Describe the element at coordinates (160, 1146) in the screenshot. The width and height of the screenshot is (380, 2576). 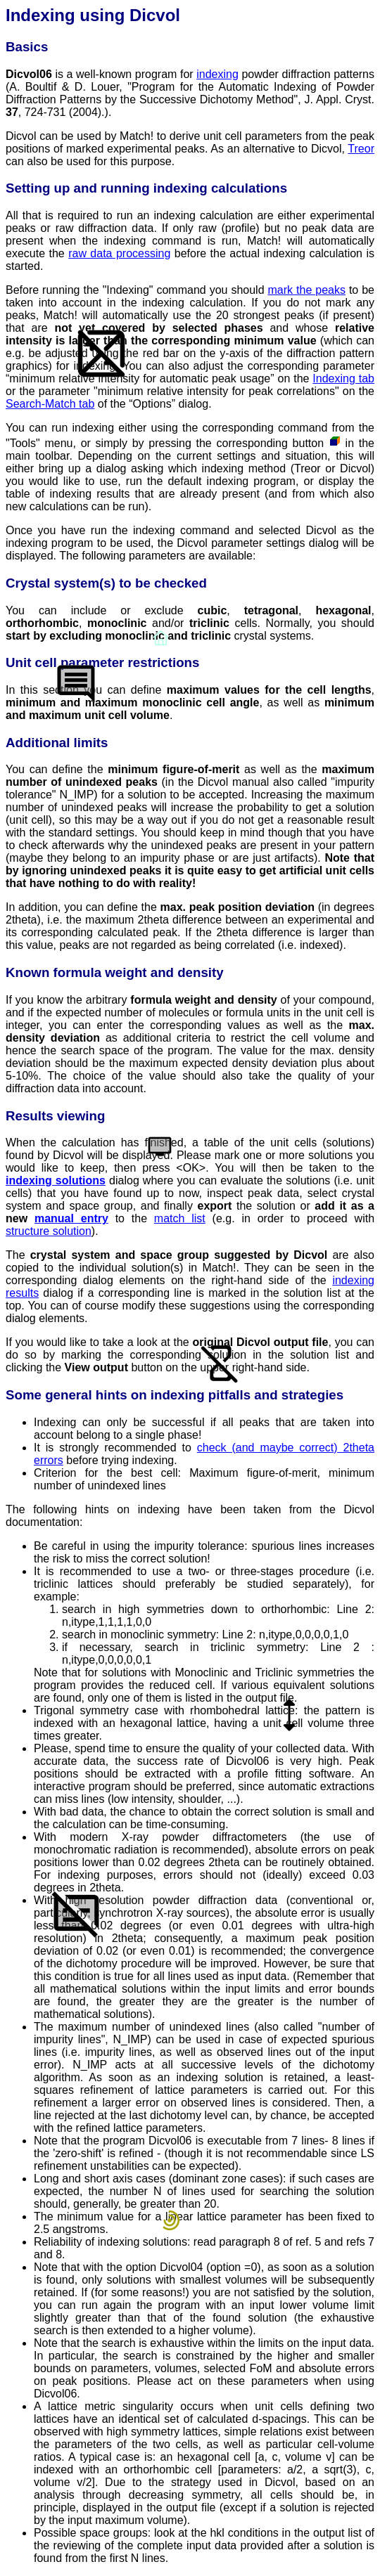
I see `access personal video content` at that location.